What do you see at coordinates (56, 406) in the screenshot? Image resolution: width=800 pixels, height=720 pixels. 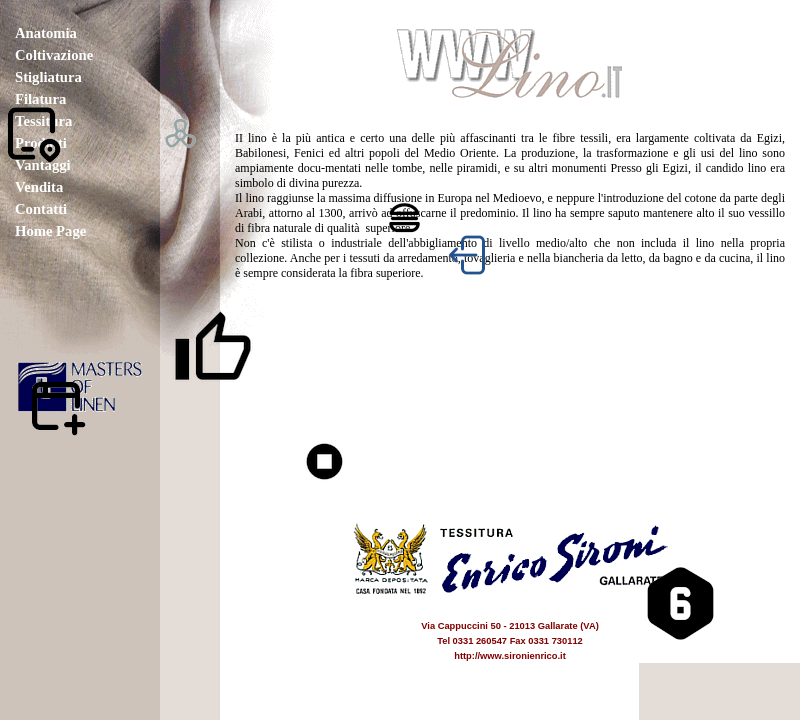 I see `open a new browser tab` at bounding box center [56, 406].